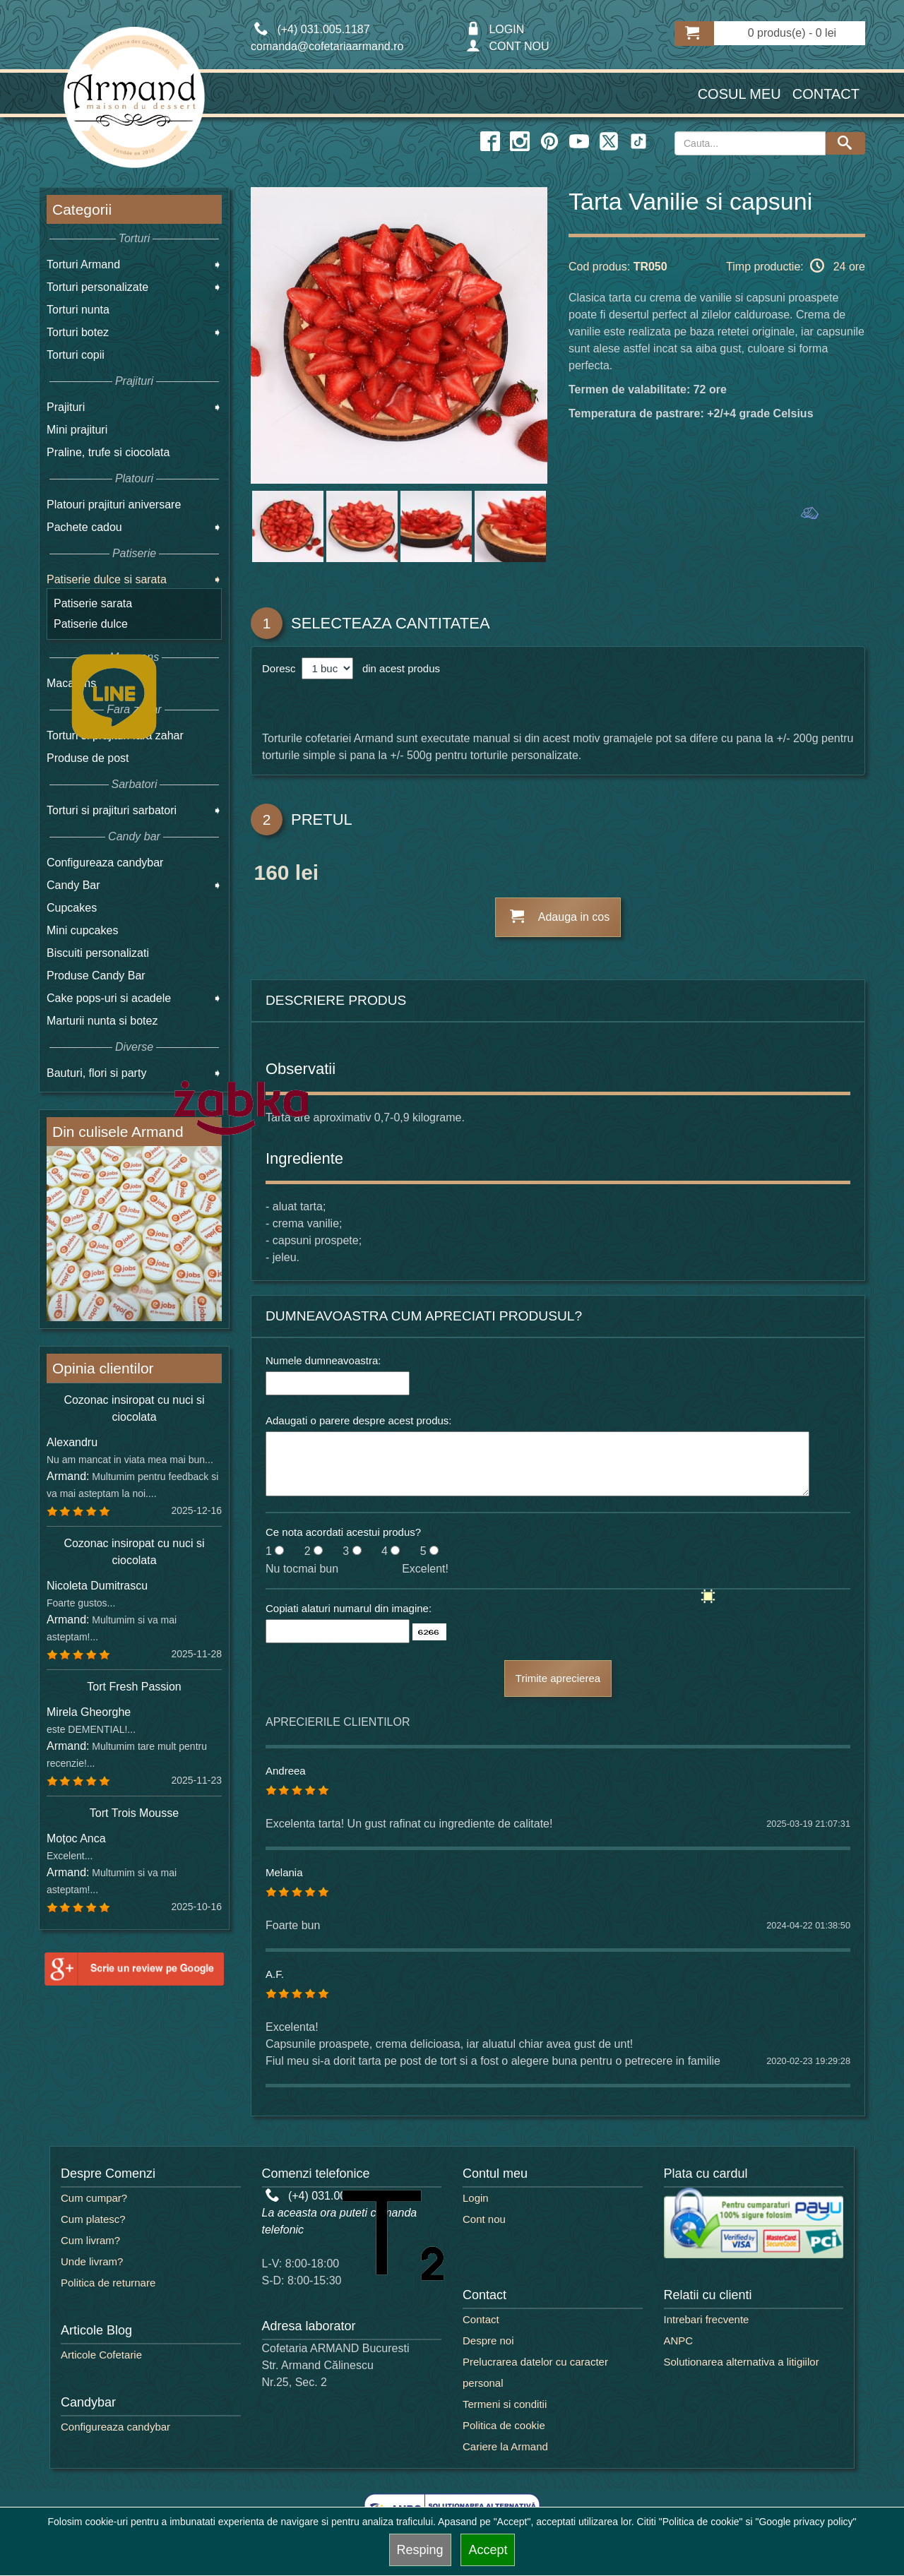 The width and height of the screenshot is (904, 2576). What do you see at coordinates (241, 1108) in the screenshot?
I see `open the Żabka convenience store app` at bounding box center [241, 1108].